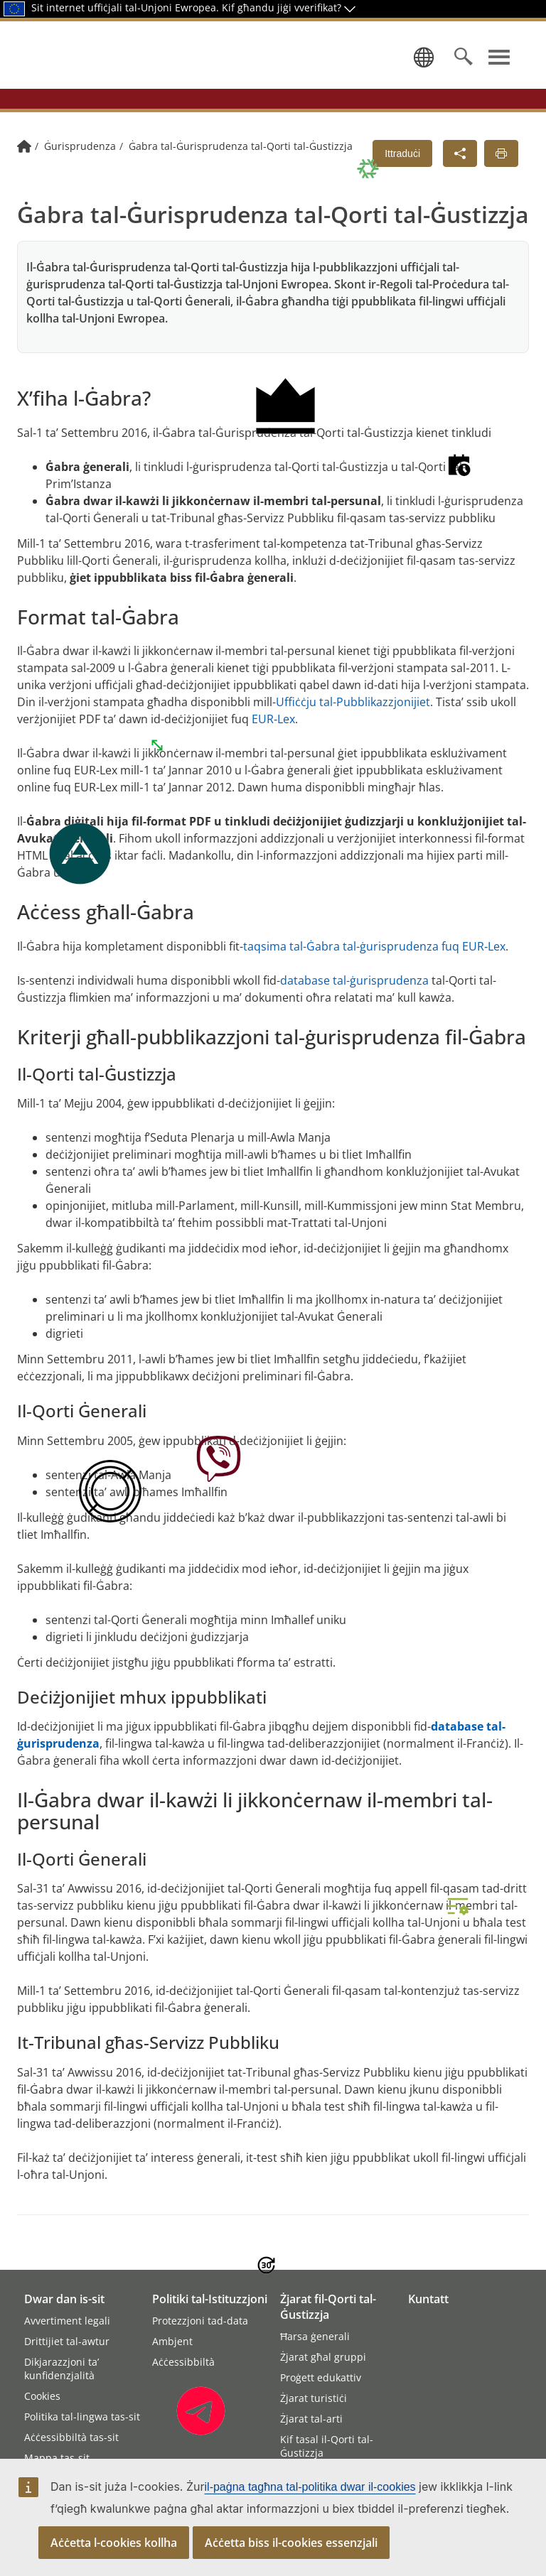  Describe the element at coordinates (285, 407) in the screenshot. I see `indicates VIP or premium membership status` at that location.